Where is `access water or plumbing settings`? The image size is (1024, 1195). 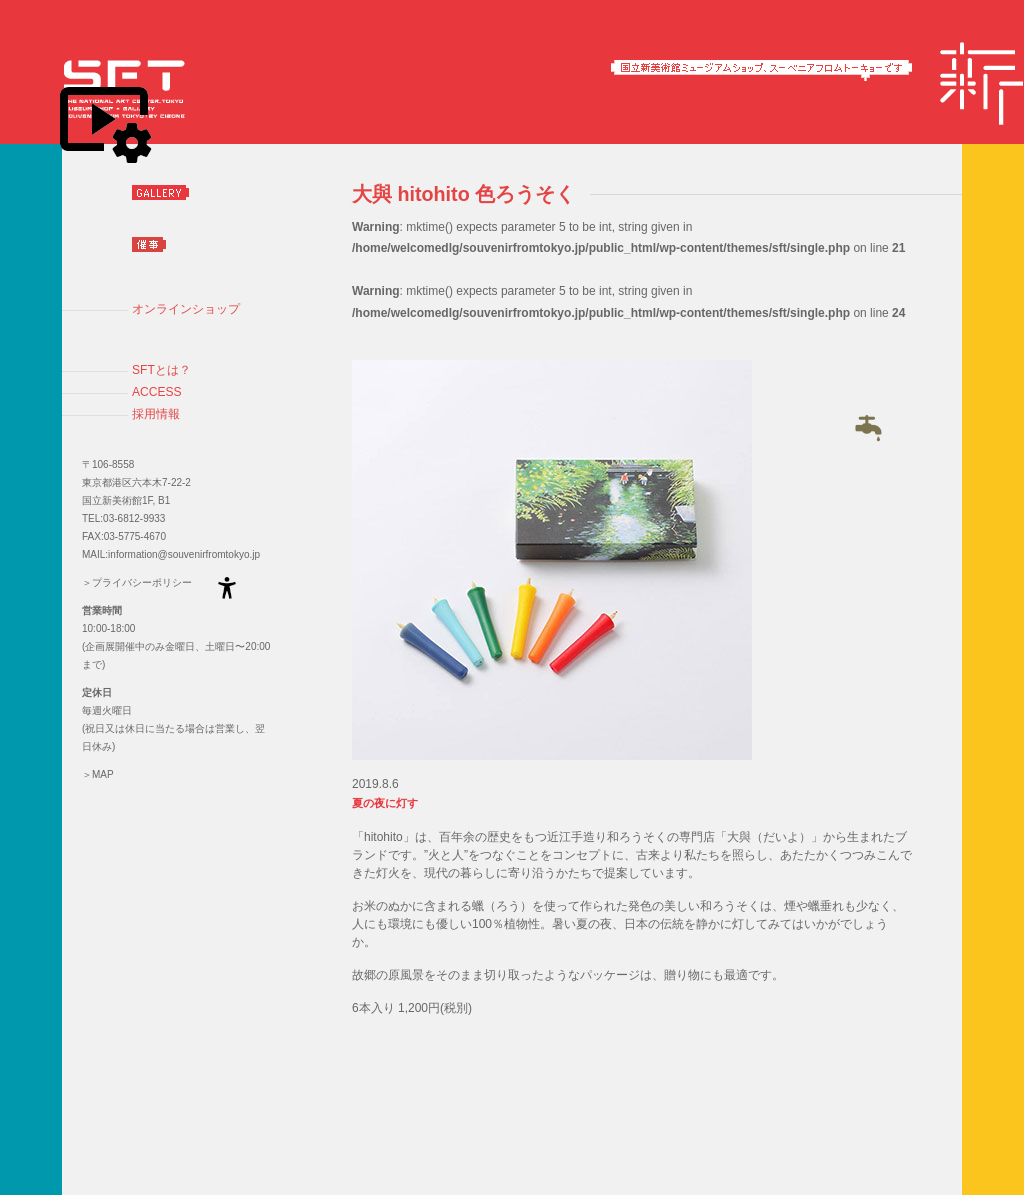 access water or plumbing settings is located at coordinates (868, 426).